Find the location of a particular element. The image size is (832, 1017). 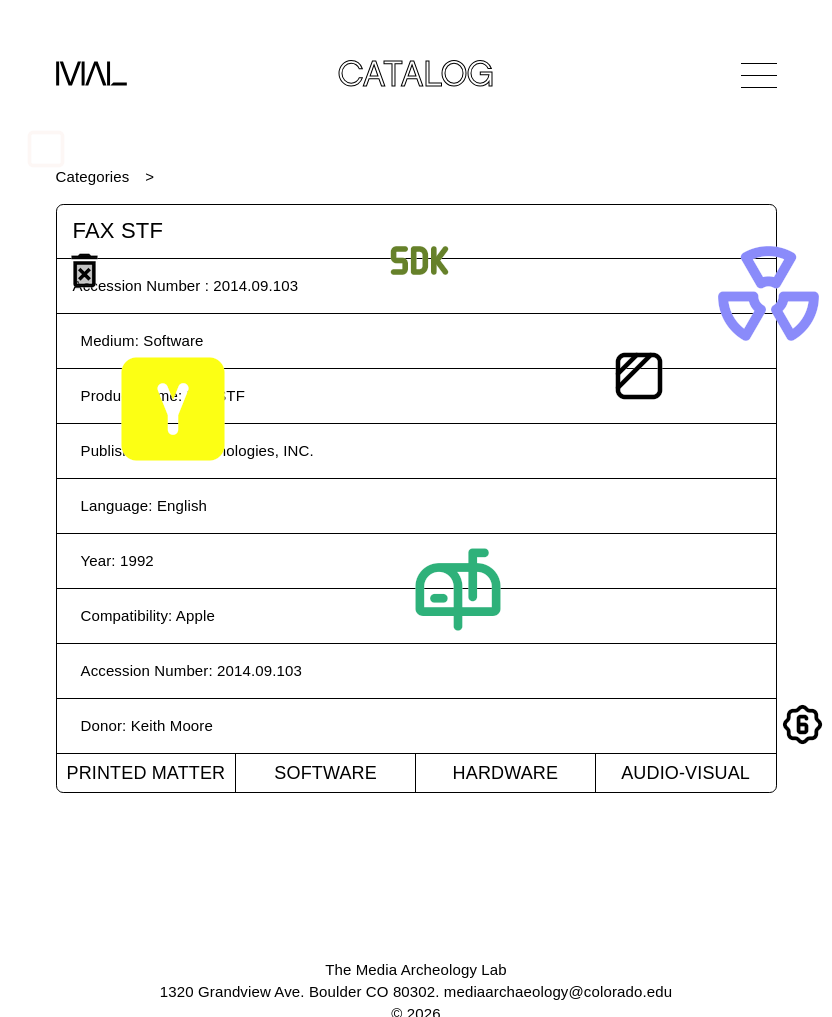

dry in shade laundry care instruction is located at coordinates (639, 376).